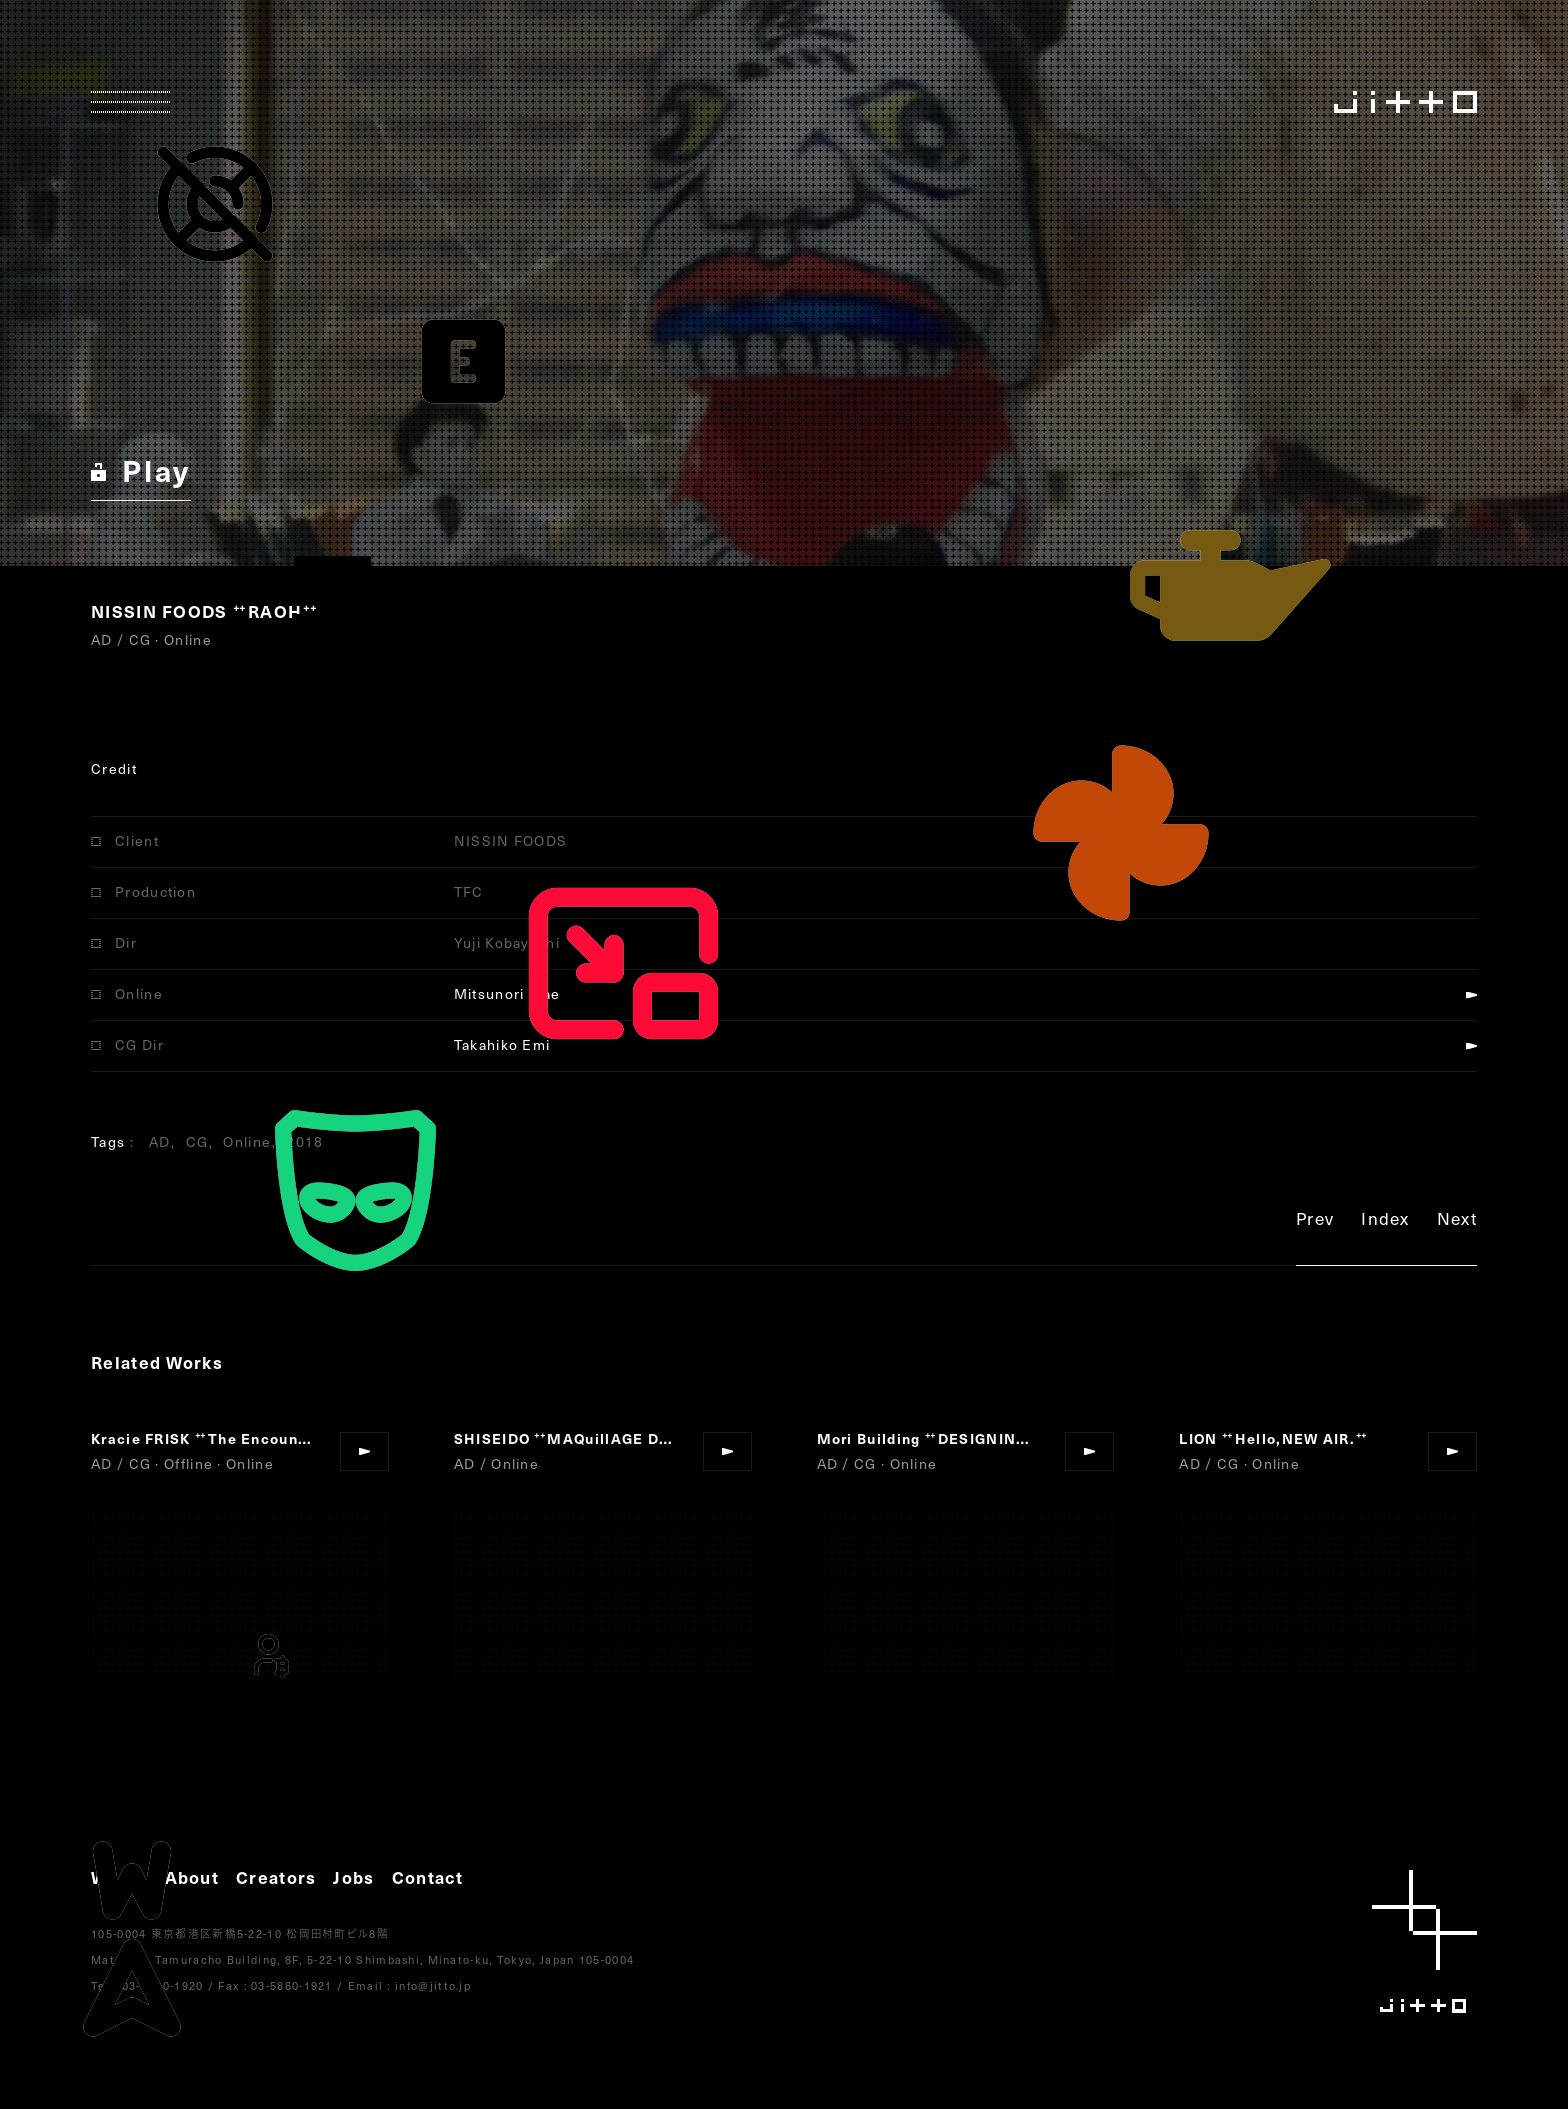 The height and width of the screenshot is (2109, 1568). I want to click on view data in row format, so click(332, 594).